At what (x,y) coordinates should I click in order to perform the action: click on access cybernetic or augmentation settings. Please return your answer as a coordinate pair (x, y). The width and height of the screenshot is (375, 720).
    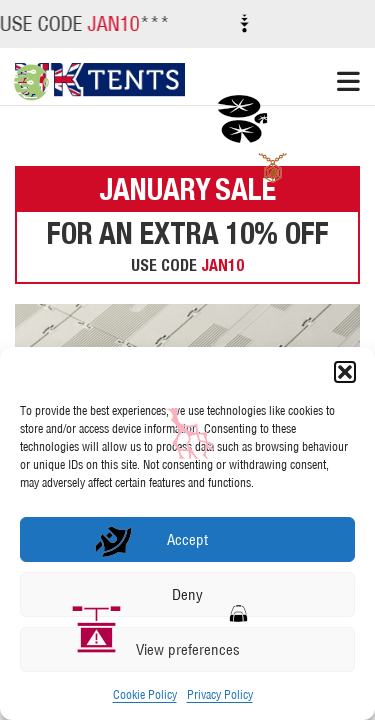
    Looking at the image, I should click on (31, 82).